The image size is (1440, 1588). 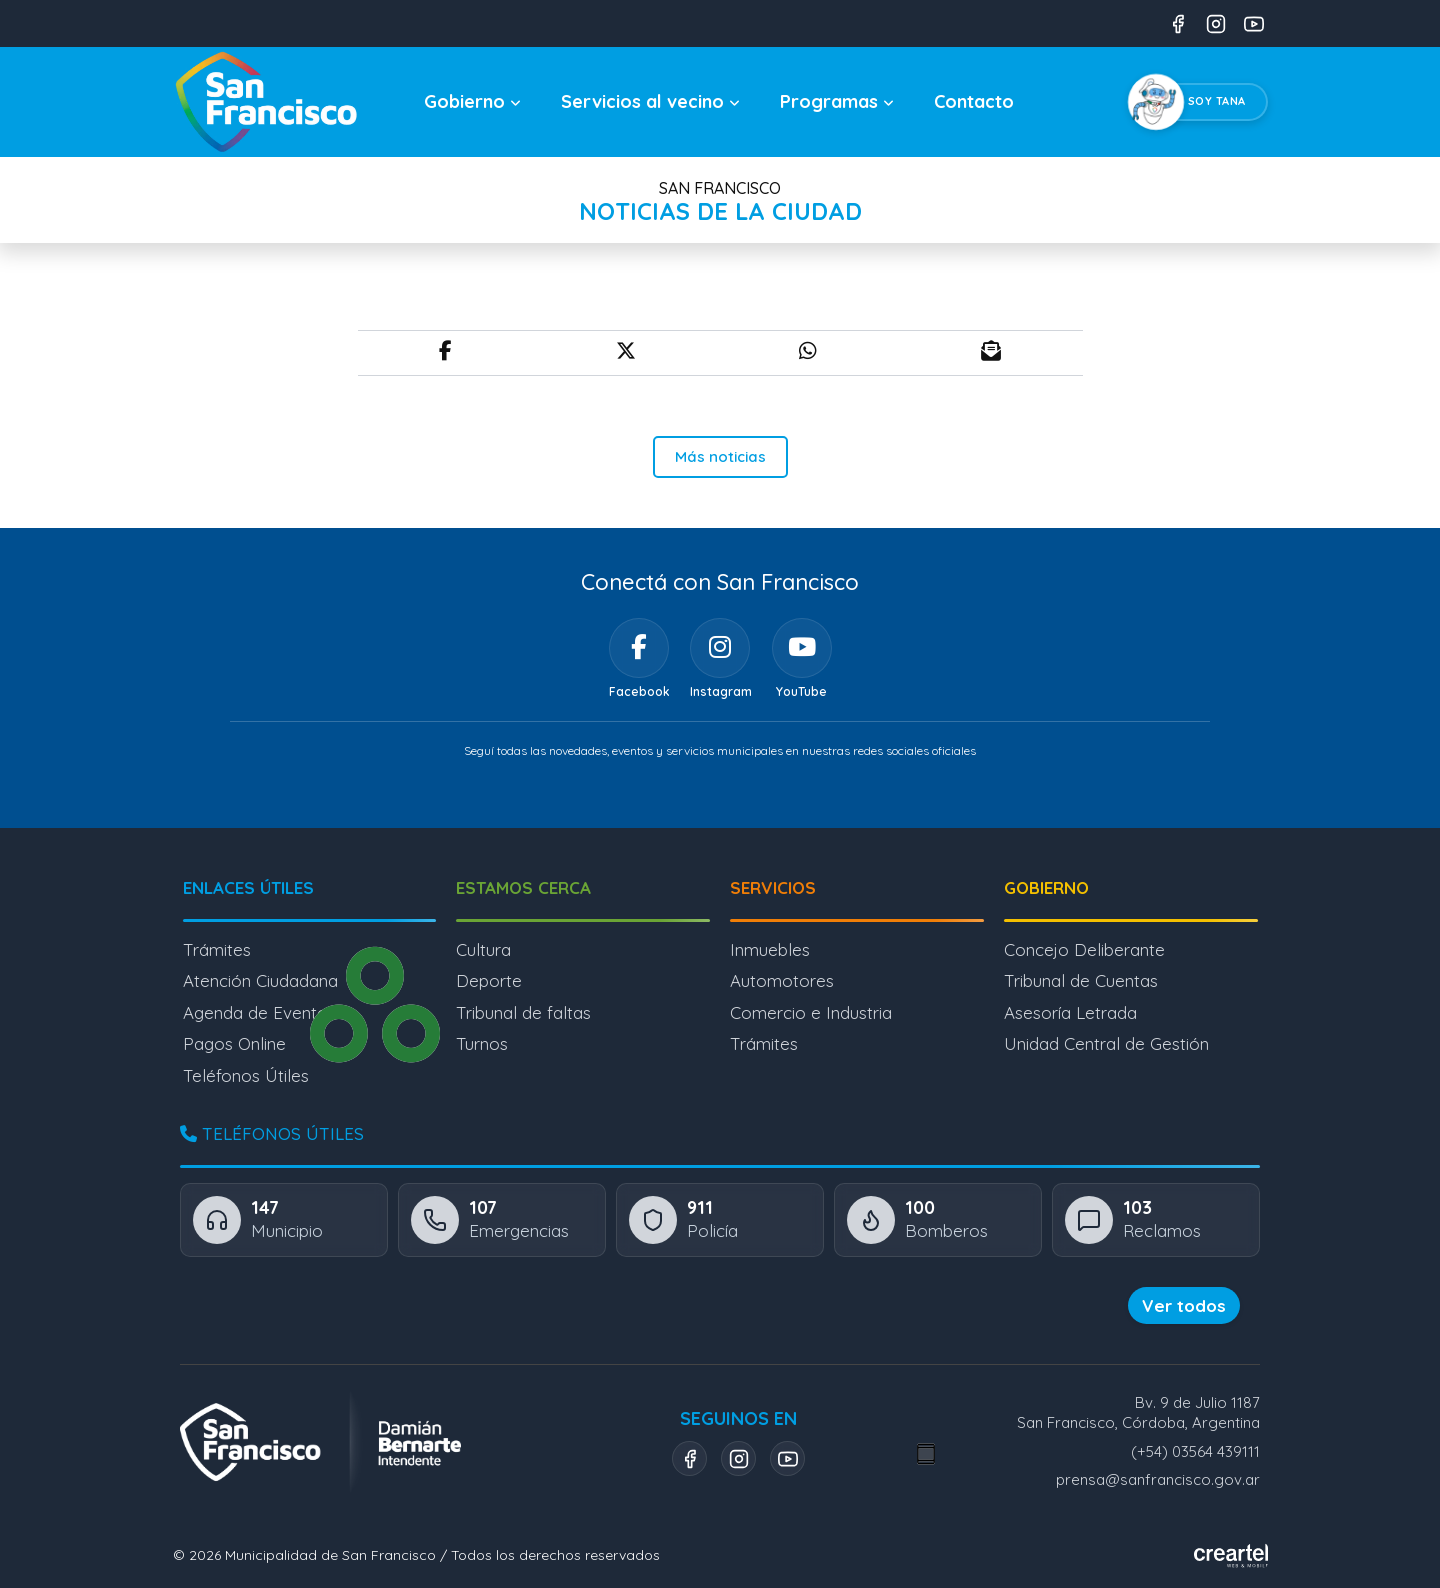 I want to click on view connected items or groups, so click(x=375, y=1007).